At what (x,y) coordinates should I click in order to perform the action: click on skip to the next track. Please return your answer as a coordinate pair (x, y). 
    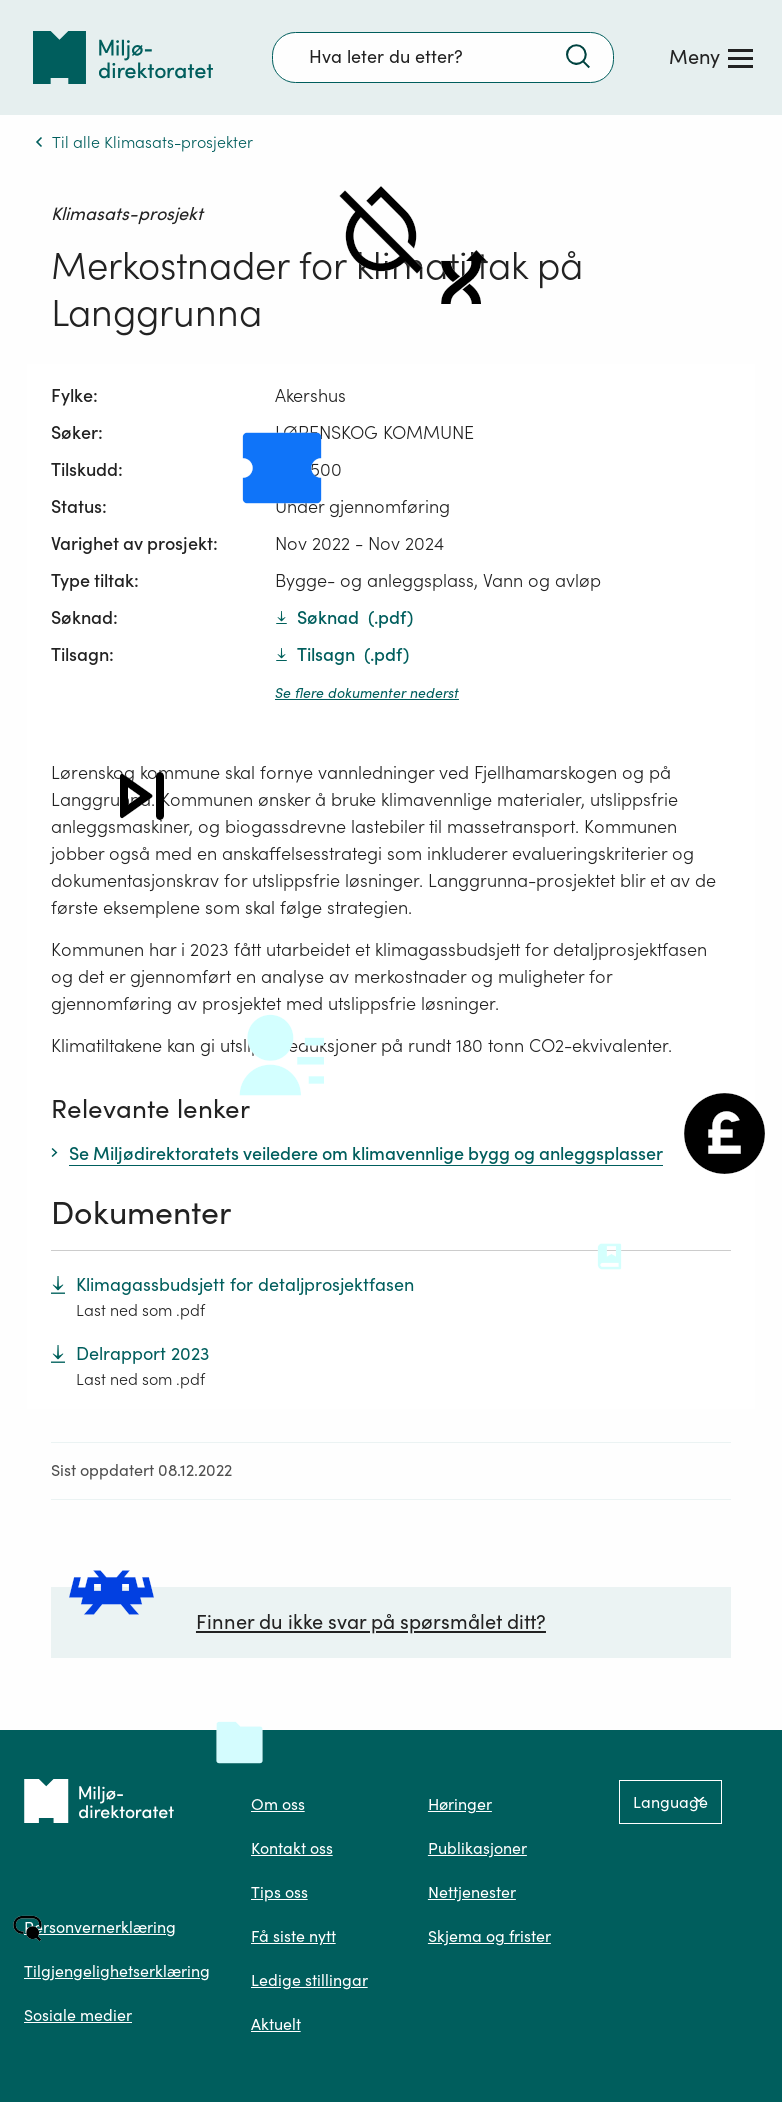
    Looking at the image, I should click on (140, 796).